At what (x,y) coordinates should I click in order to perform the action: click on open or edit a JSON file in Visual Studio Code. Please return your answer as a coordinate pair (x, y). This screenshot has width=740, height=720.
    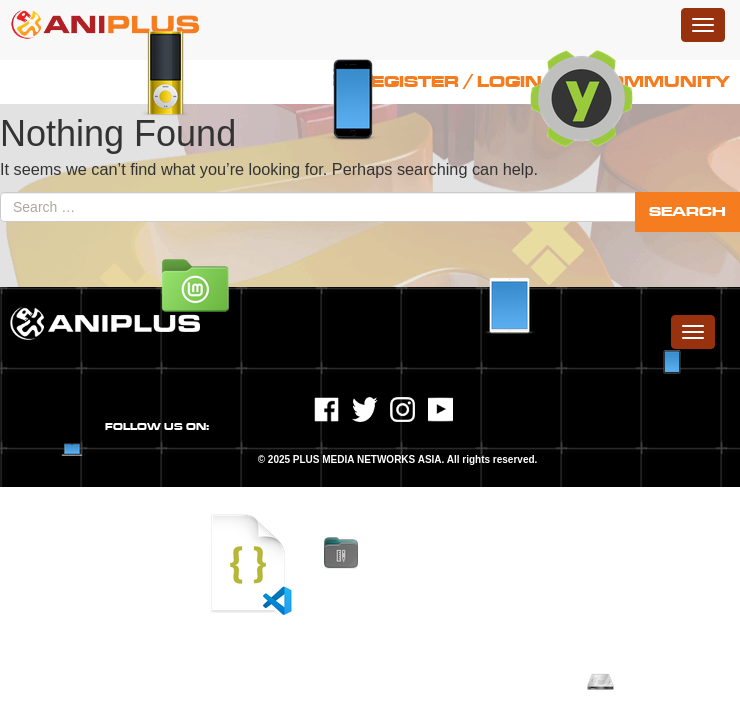
    Looking at the image, I should click on (248, 565).